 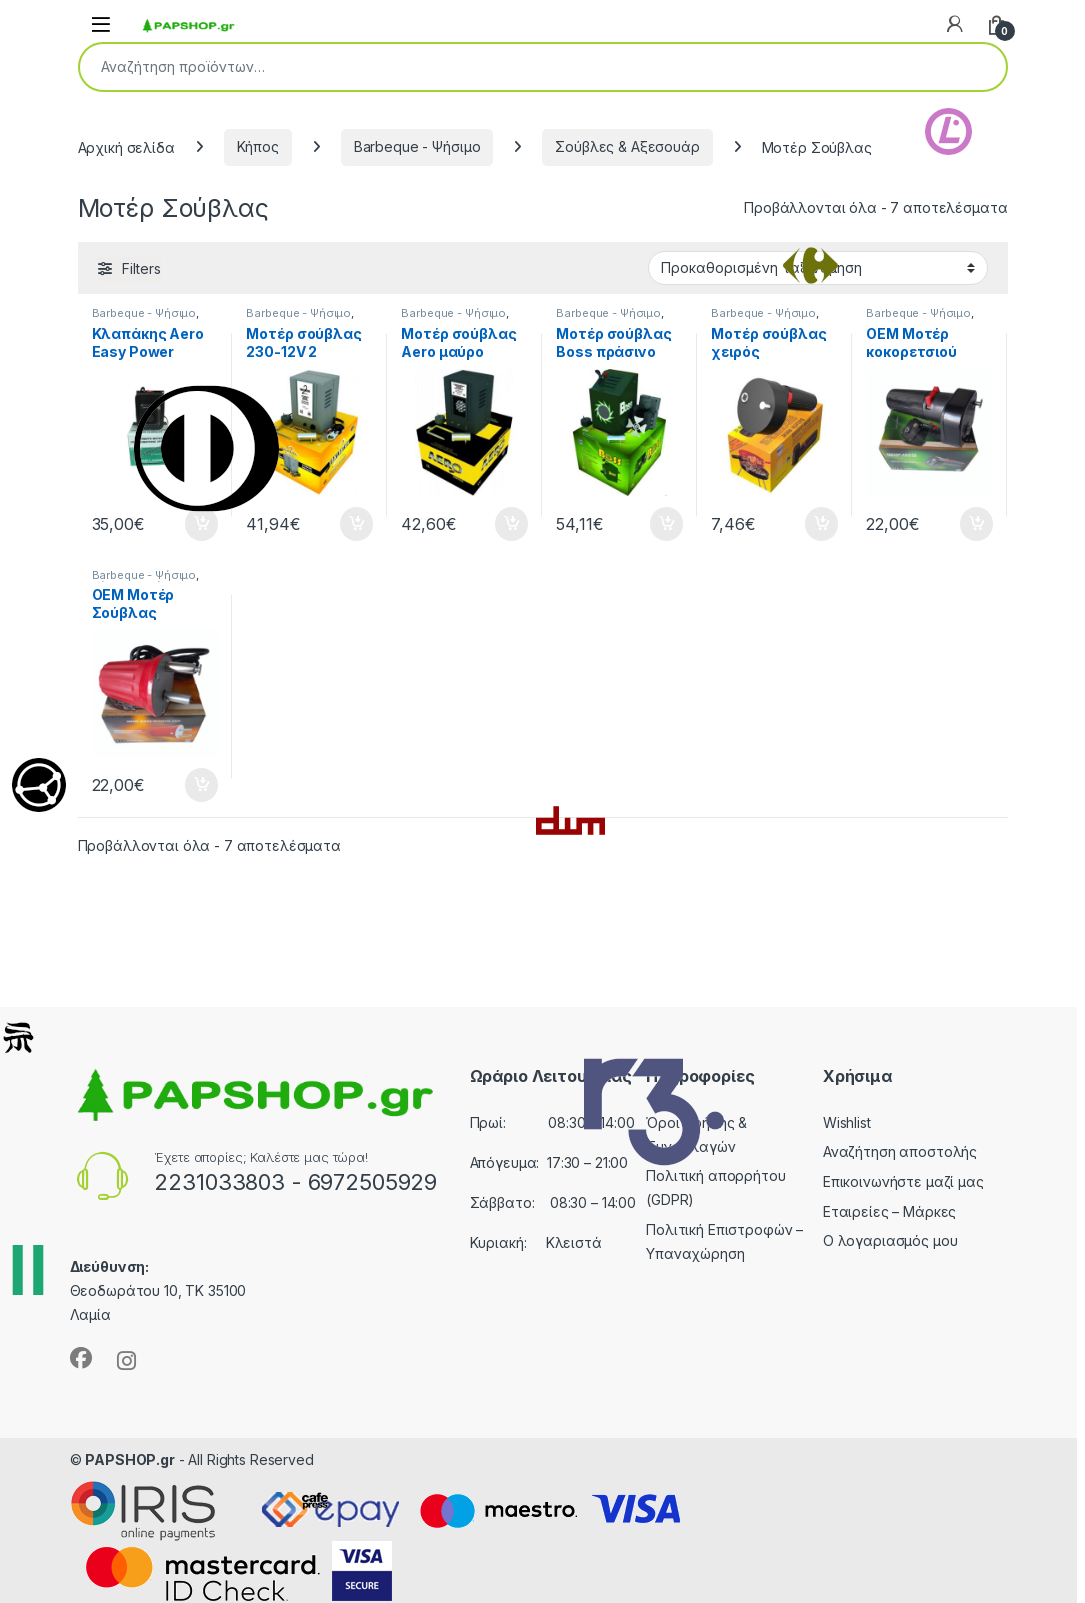 I want to click on dwm window manager logo, so click(x=570, y=820).